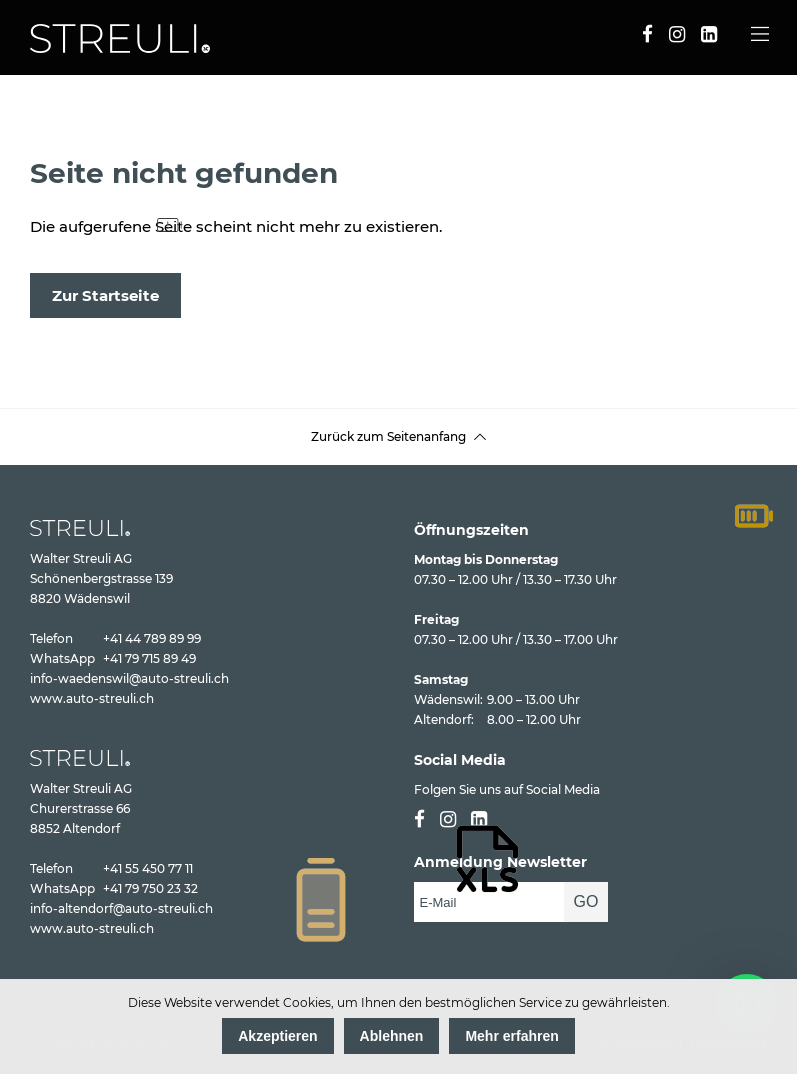 This screenshot has height=1074, width=797. Describe the element at coordinates (321, 901) in the screenshot. I see `indicates medium battery level` at that location.